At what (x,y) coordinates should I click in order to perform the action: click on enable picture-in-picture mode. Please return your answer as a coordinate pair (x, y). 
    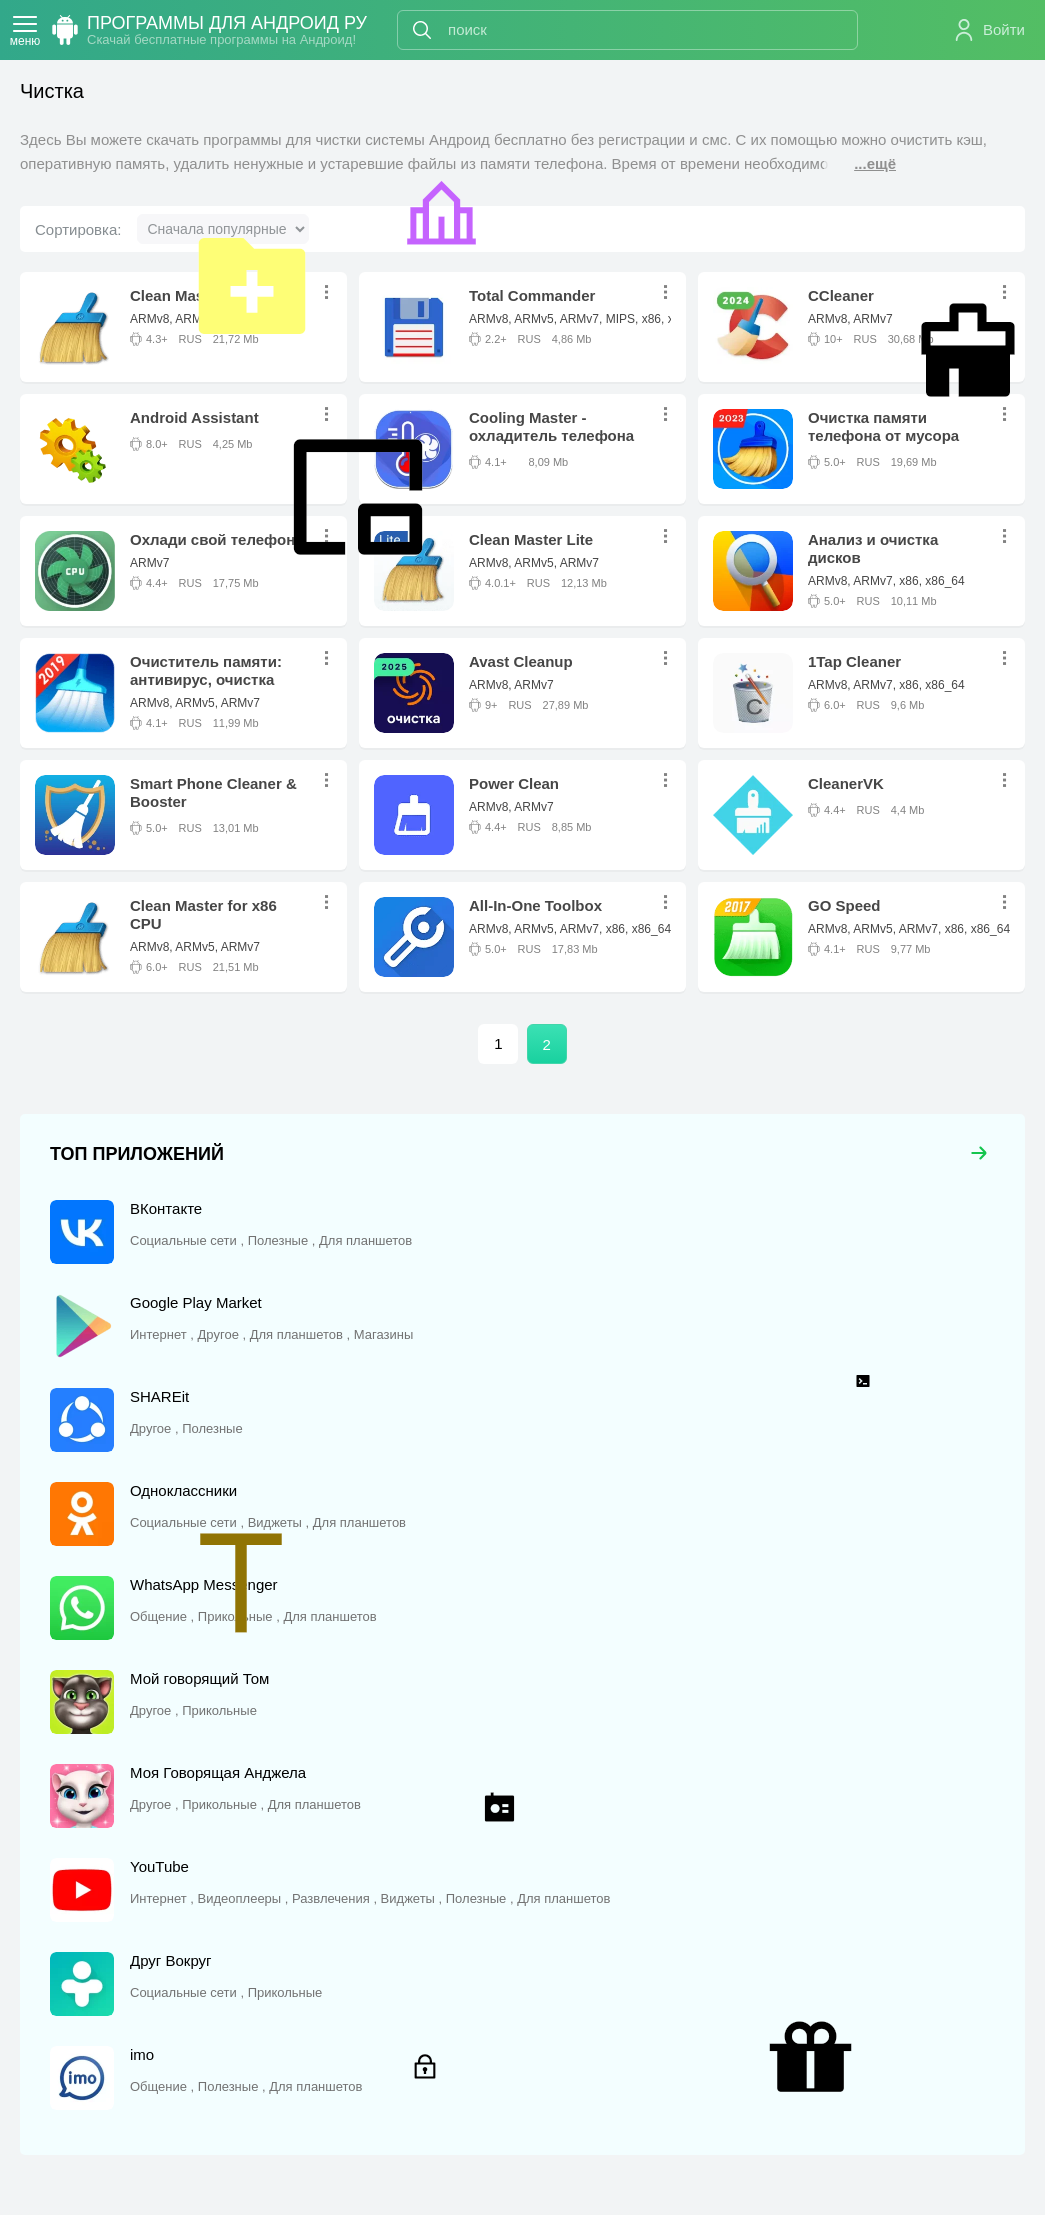
    Looking at the image, I should click on (358, 497).